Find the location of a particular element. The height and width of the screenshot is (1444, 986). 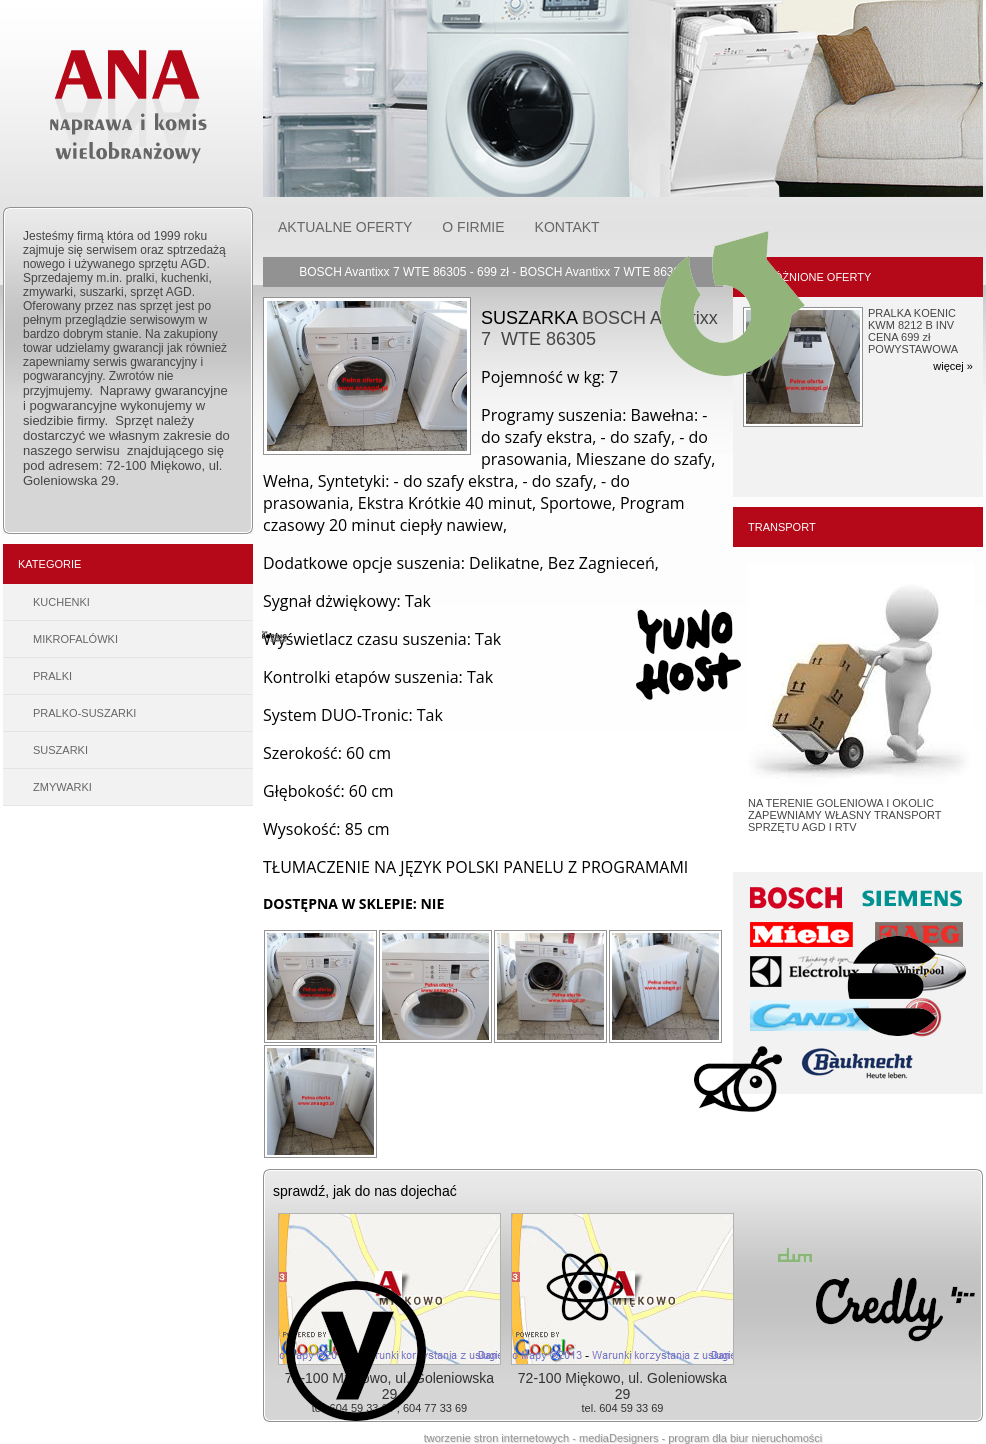

visit have i been pwned website is located at coordinates (963, 1295).